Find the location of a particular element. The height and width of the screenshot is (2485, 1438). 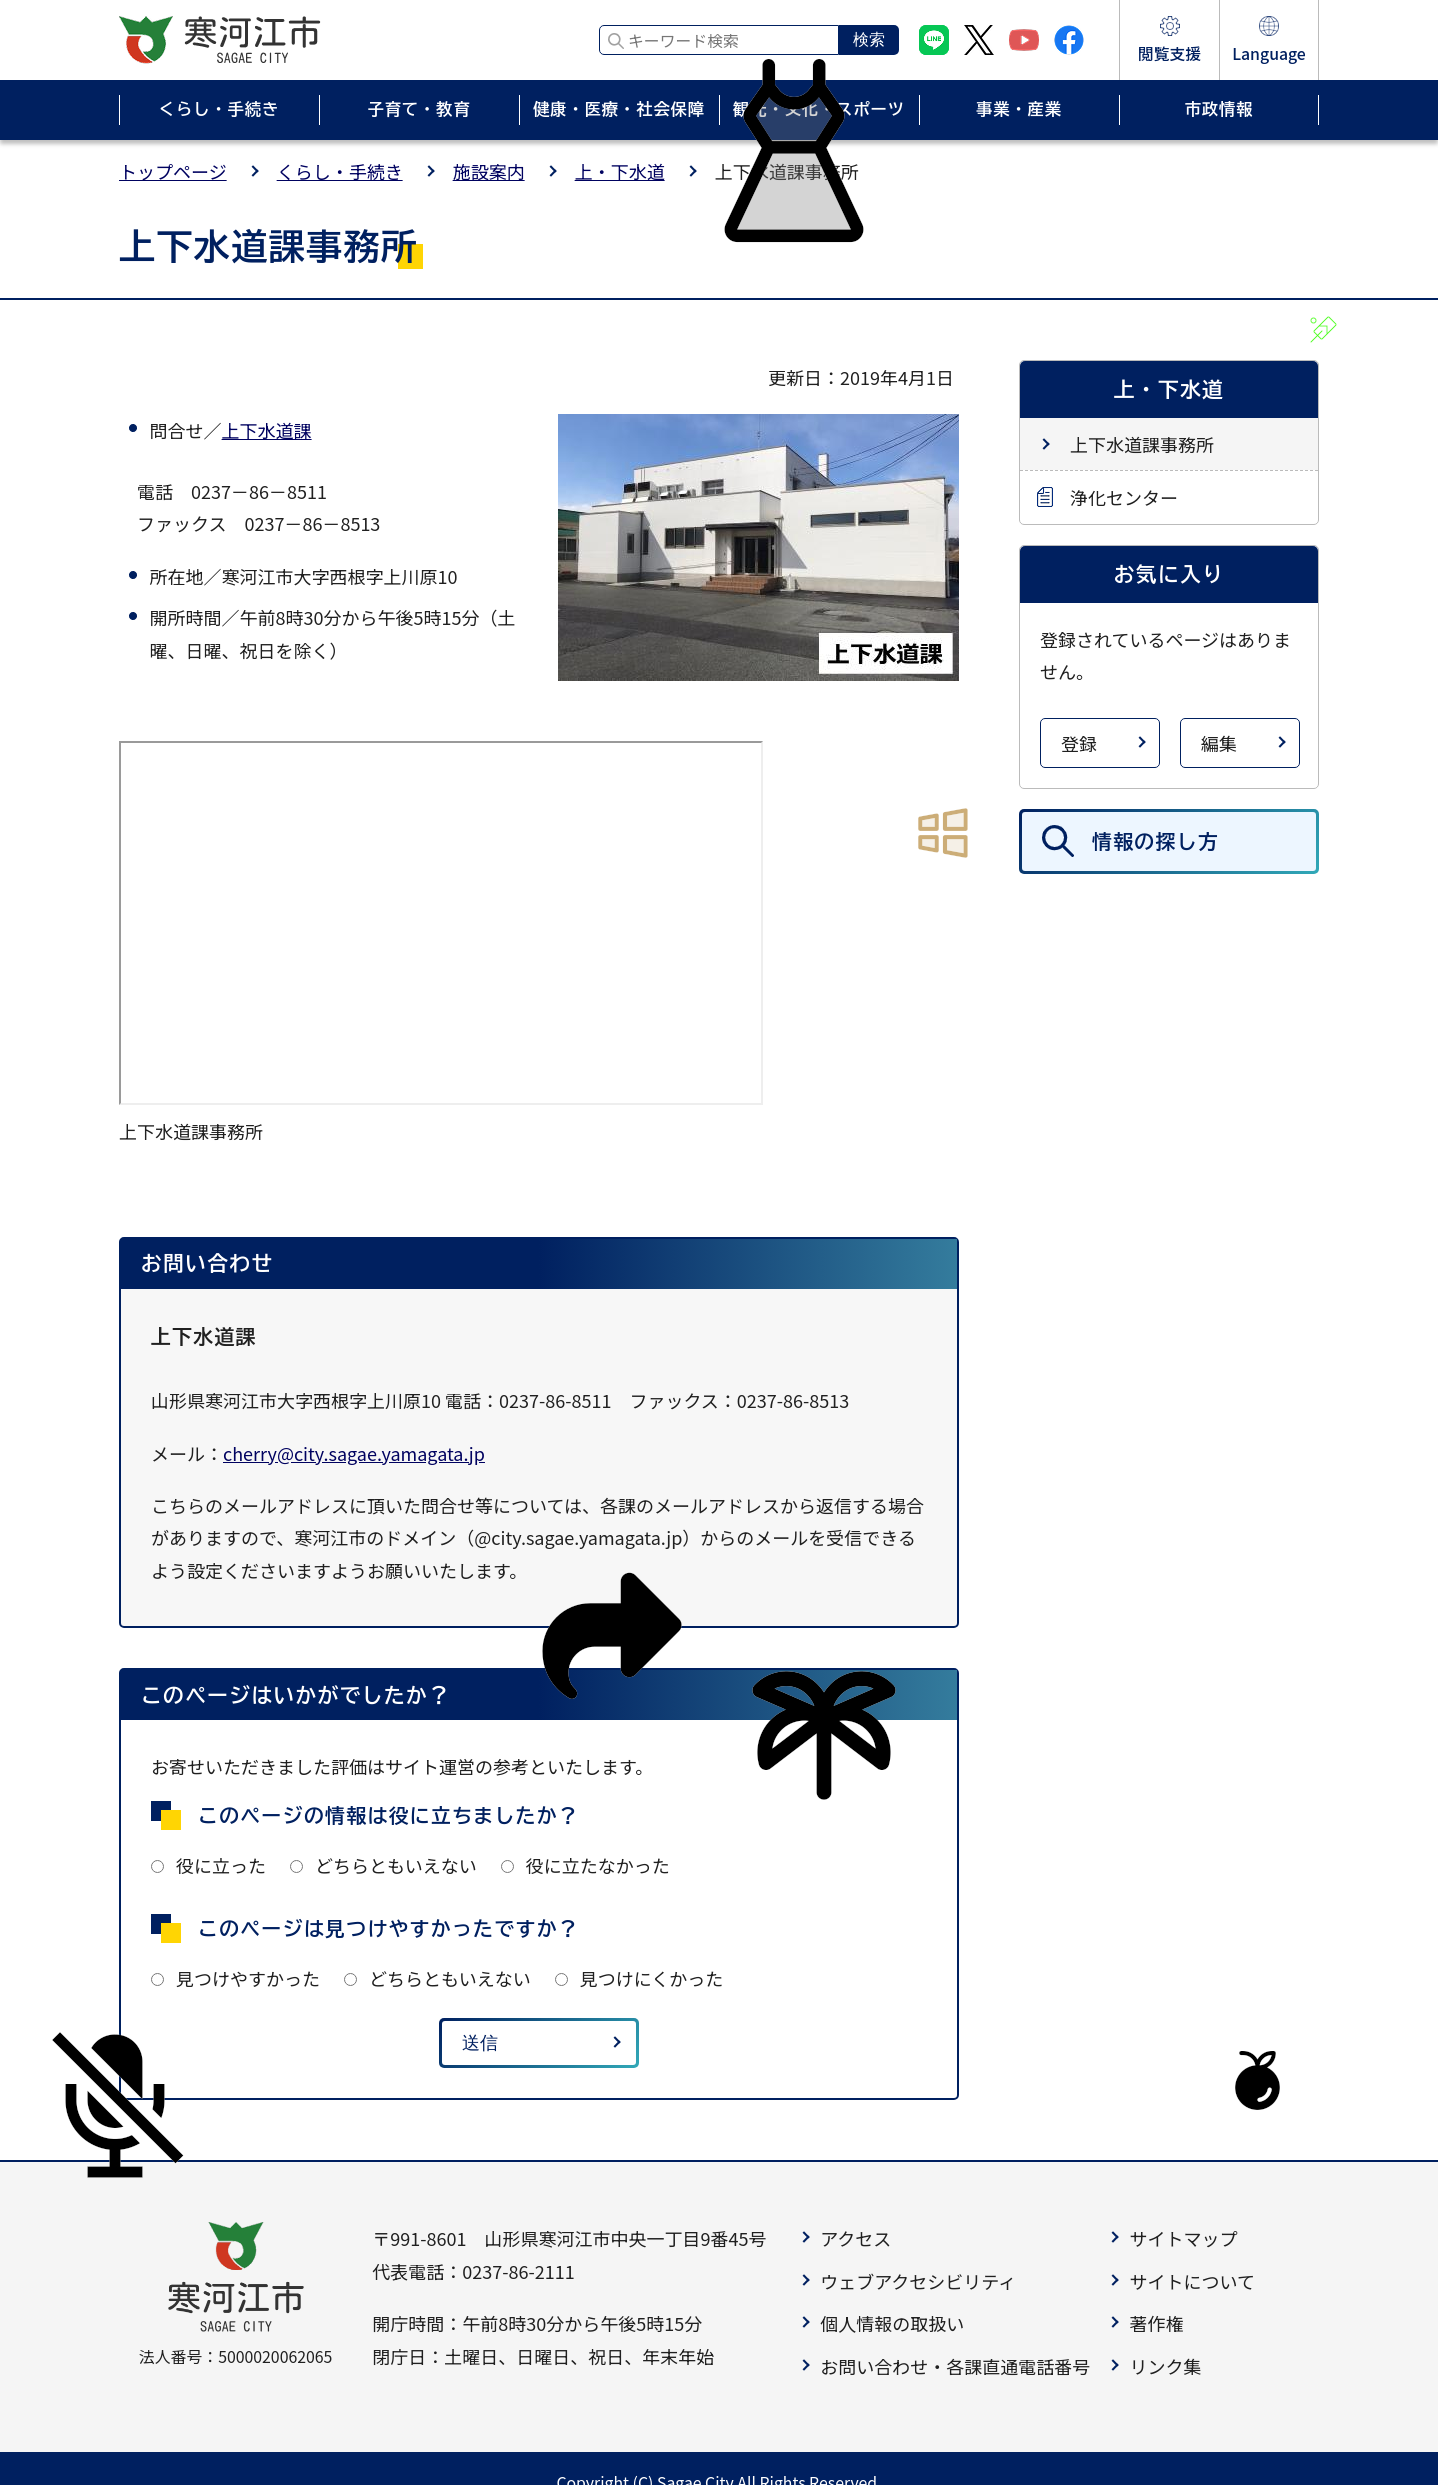

mute your microphone is located at coordinates (115, 2106).